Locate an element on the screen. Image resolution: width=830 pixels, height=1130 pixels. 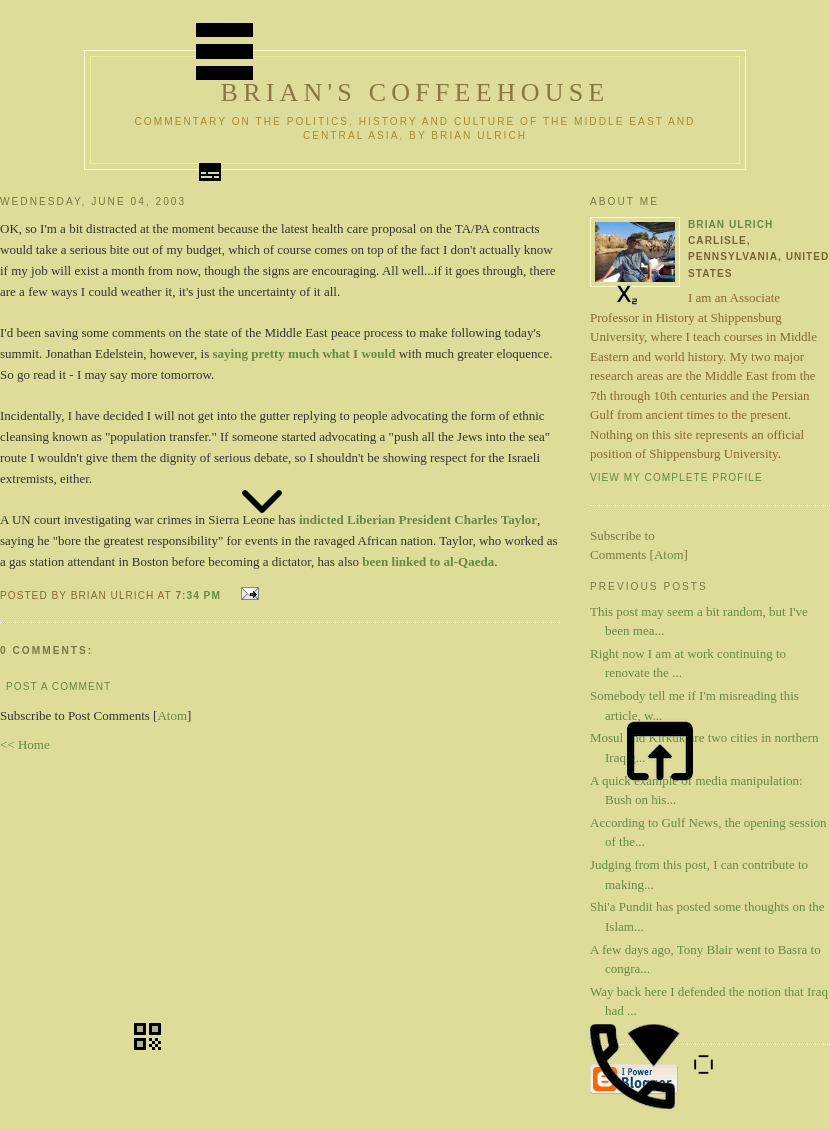
expand a dropdown menu or collapsible section is located at coordinates (262, 502).